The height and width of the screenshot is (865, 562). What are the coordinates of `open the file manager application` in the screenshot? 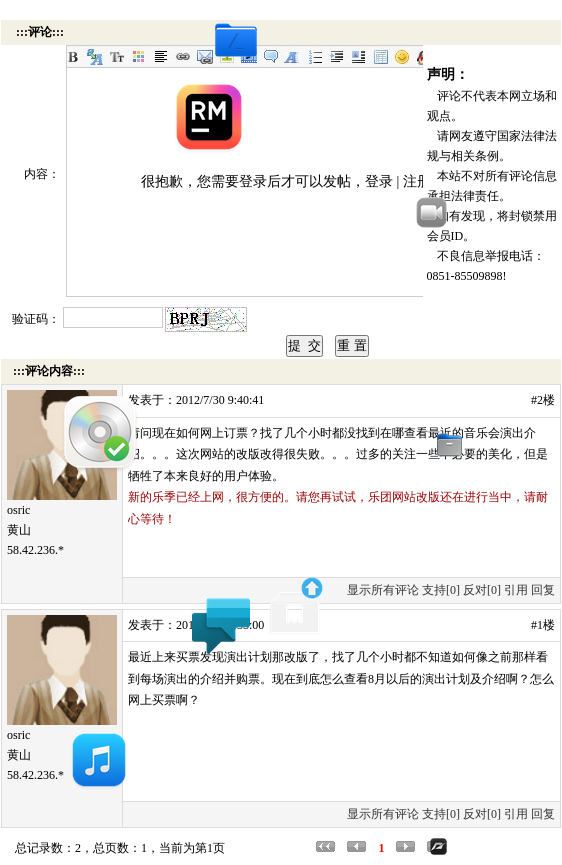 It's located at (449, 444).